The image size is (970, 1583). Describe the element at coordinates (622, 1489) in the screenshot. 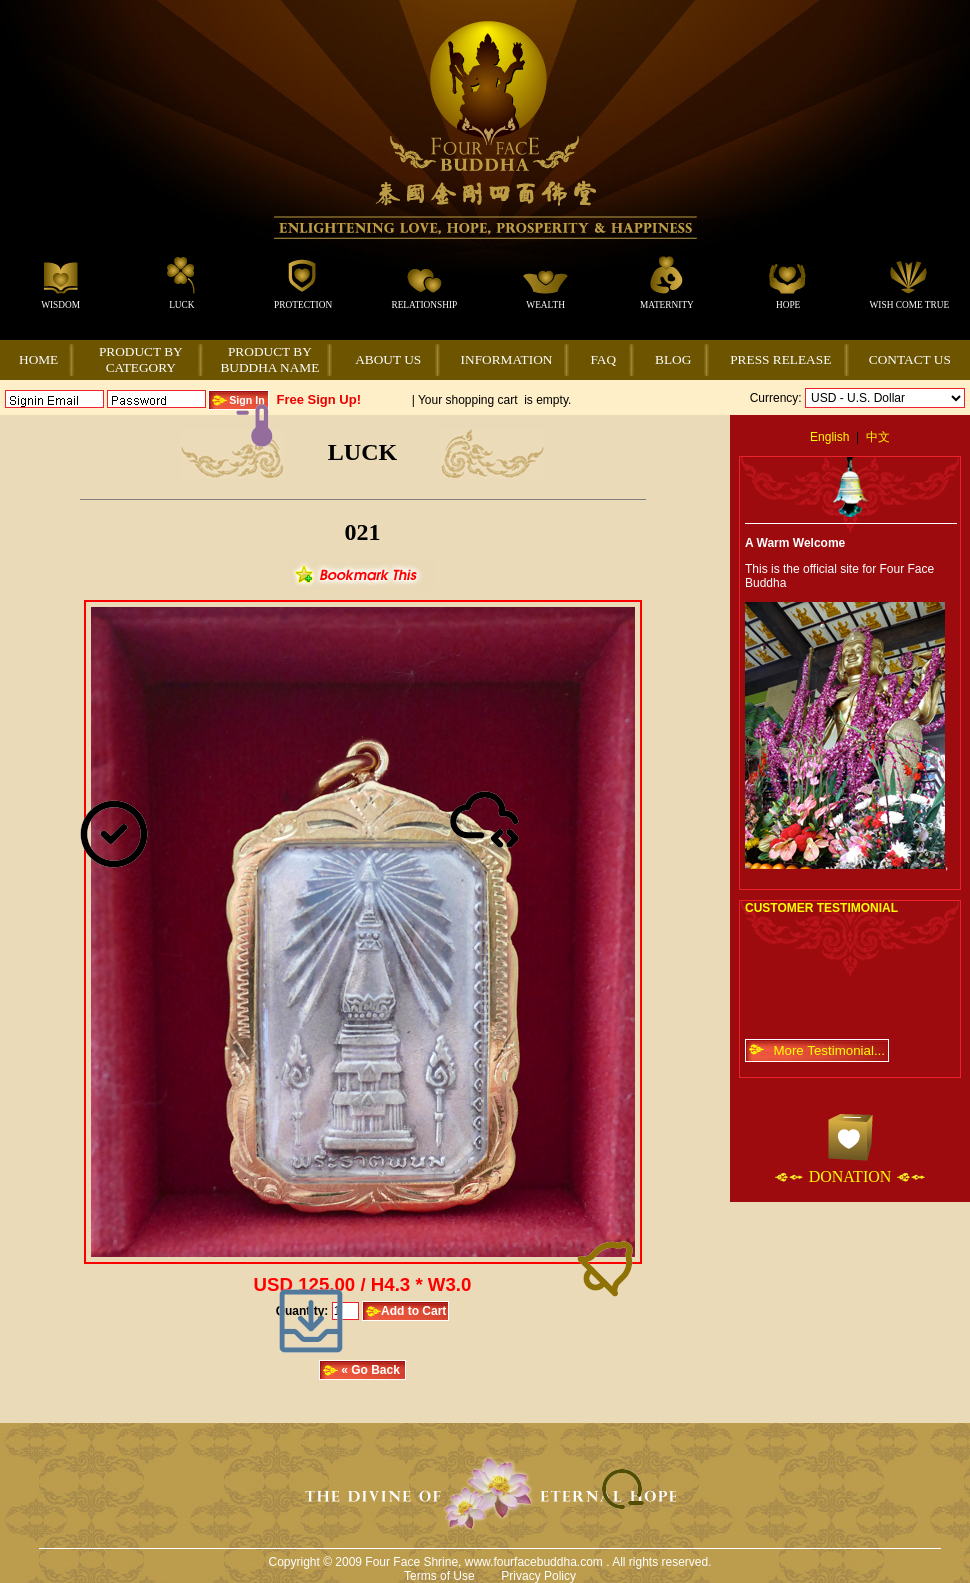

I see `remove item from a list or collection` at that location.